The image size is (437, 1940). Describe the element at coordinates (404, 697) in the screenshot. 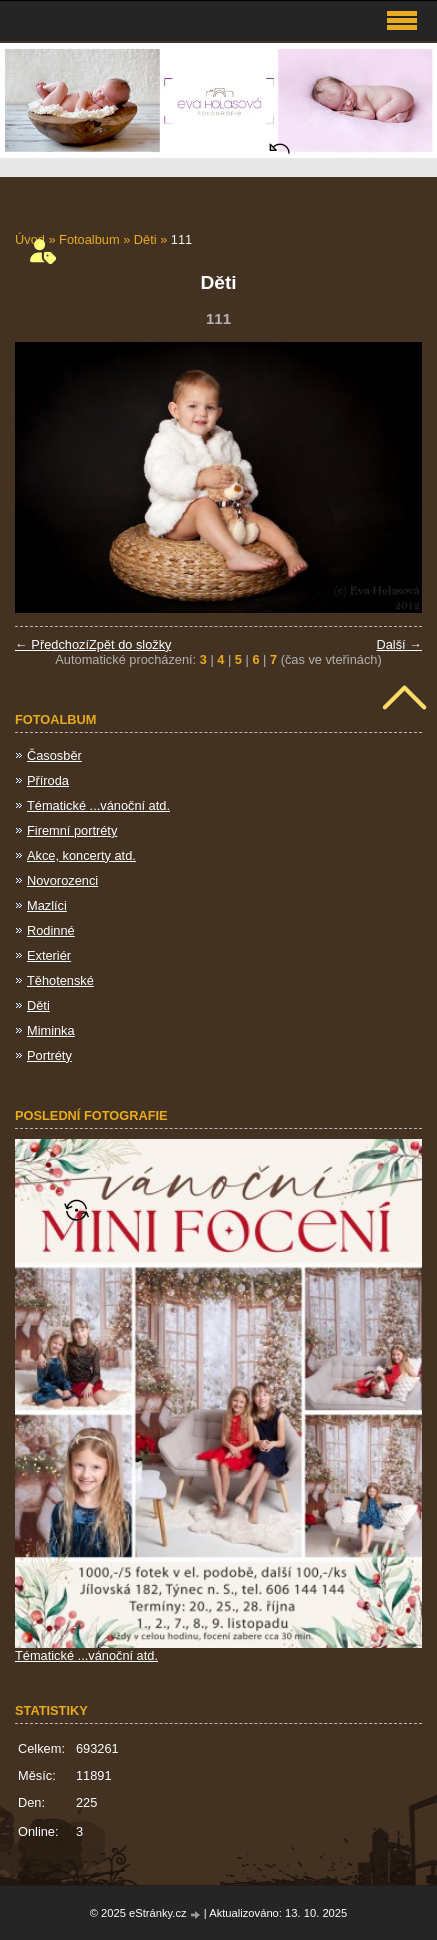

I see `collapse or minimize a section` at that location.